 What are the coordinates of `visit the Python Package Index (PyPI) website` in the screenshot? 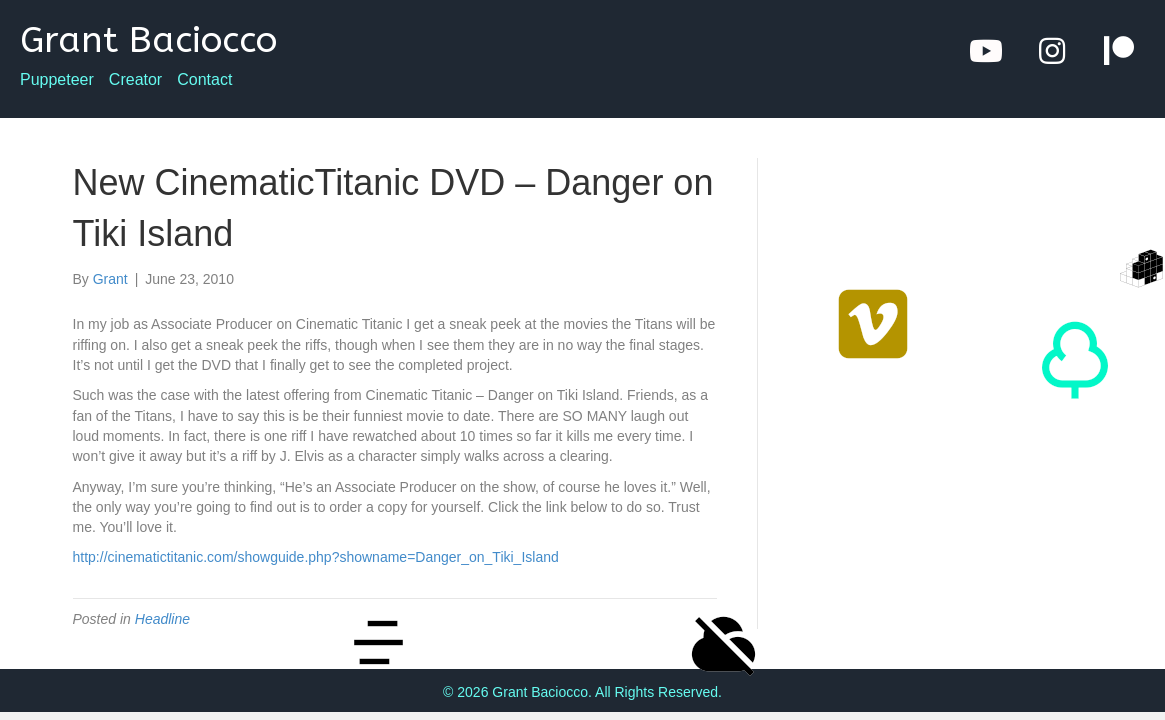 It's located at (1141, 268).